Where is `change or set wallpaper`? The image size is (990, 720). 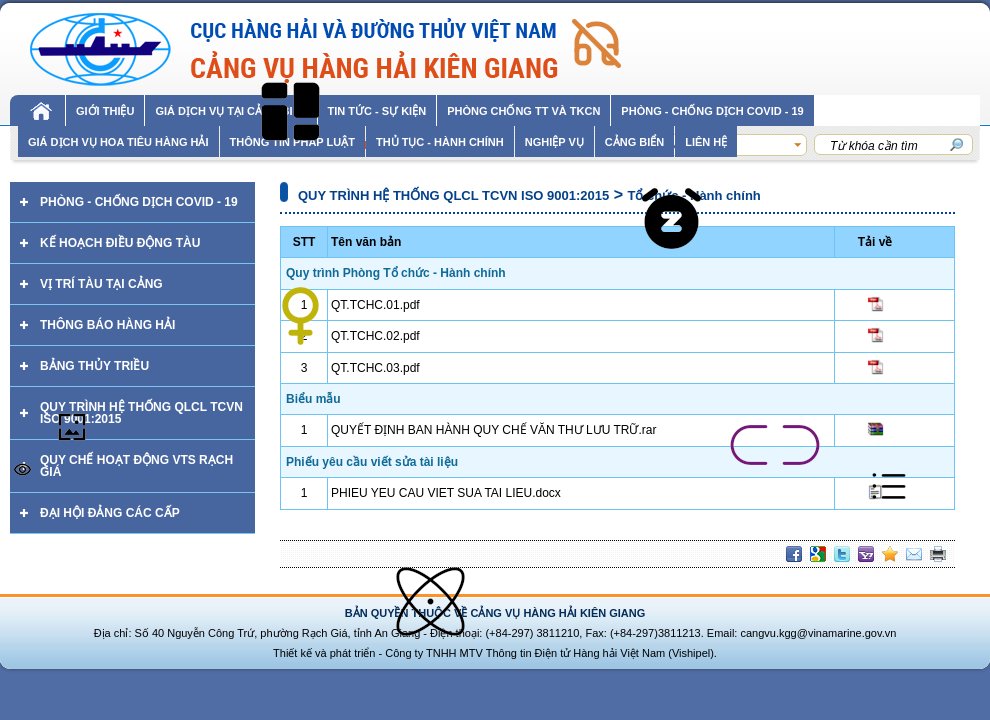 change or set wallpaper is located at coordinates (72, 427).